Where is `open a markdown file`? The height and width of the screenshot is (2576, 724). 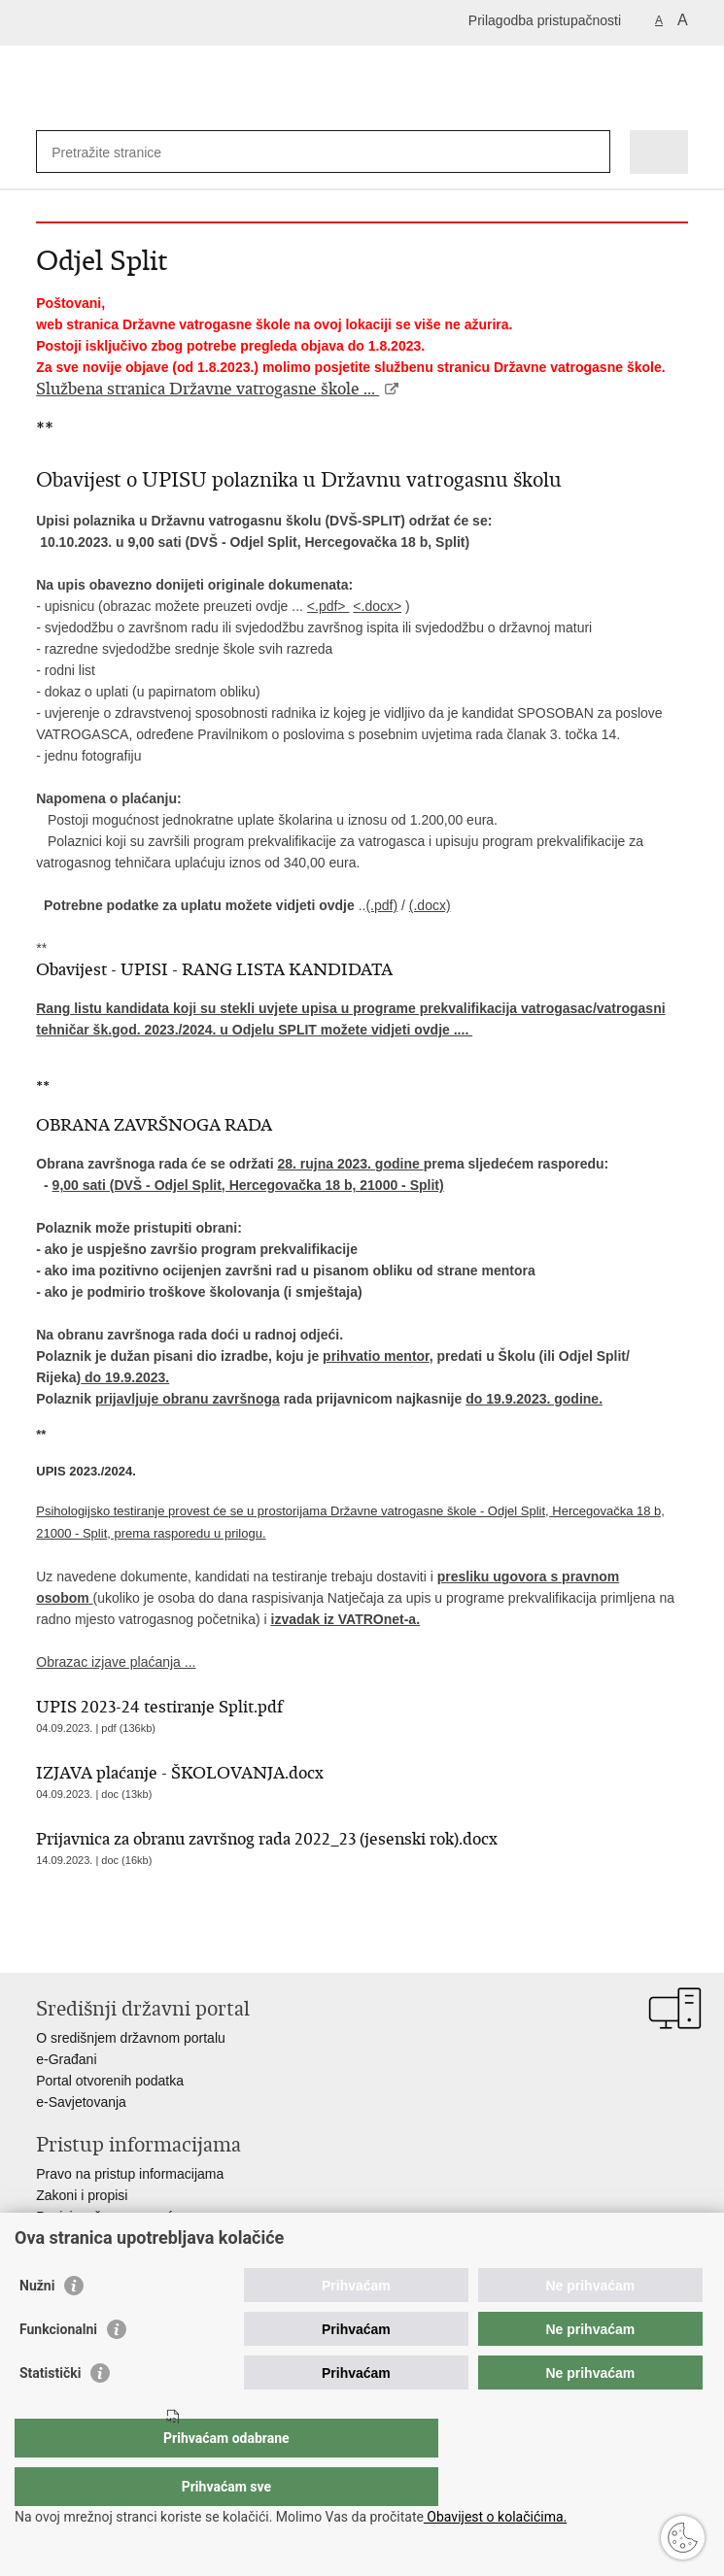 open a markdown file is located at coordinates (173, 2417).